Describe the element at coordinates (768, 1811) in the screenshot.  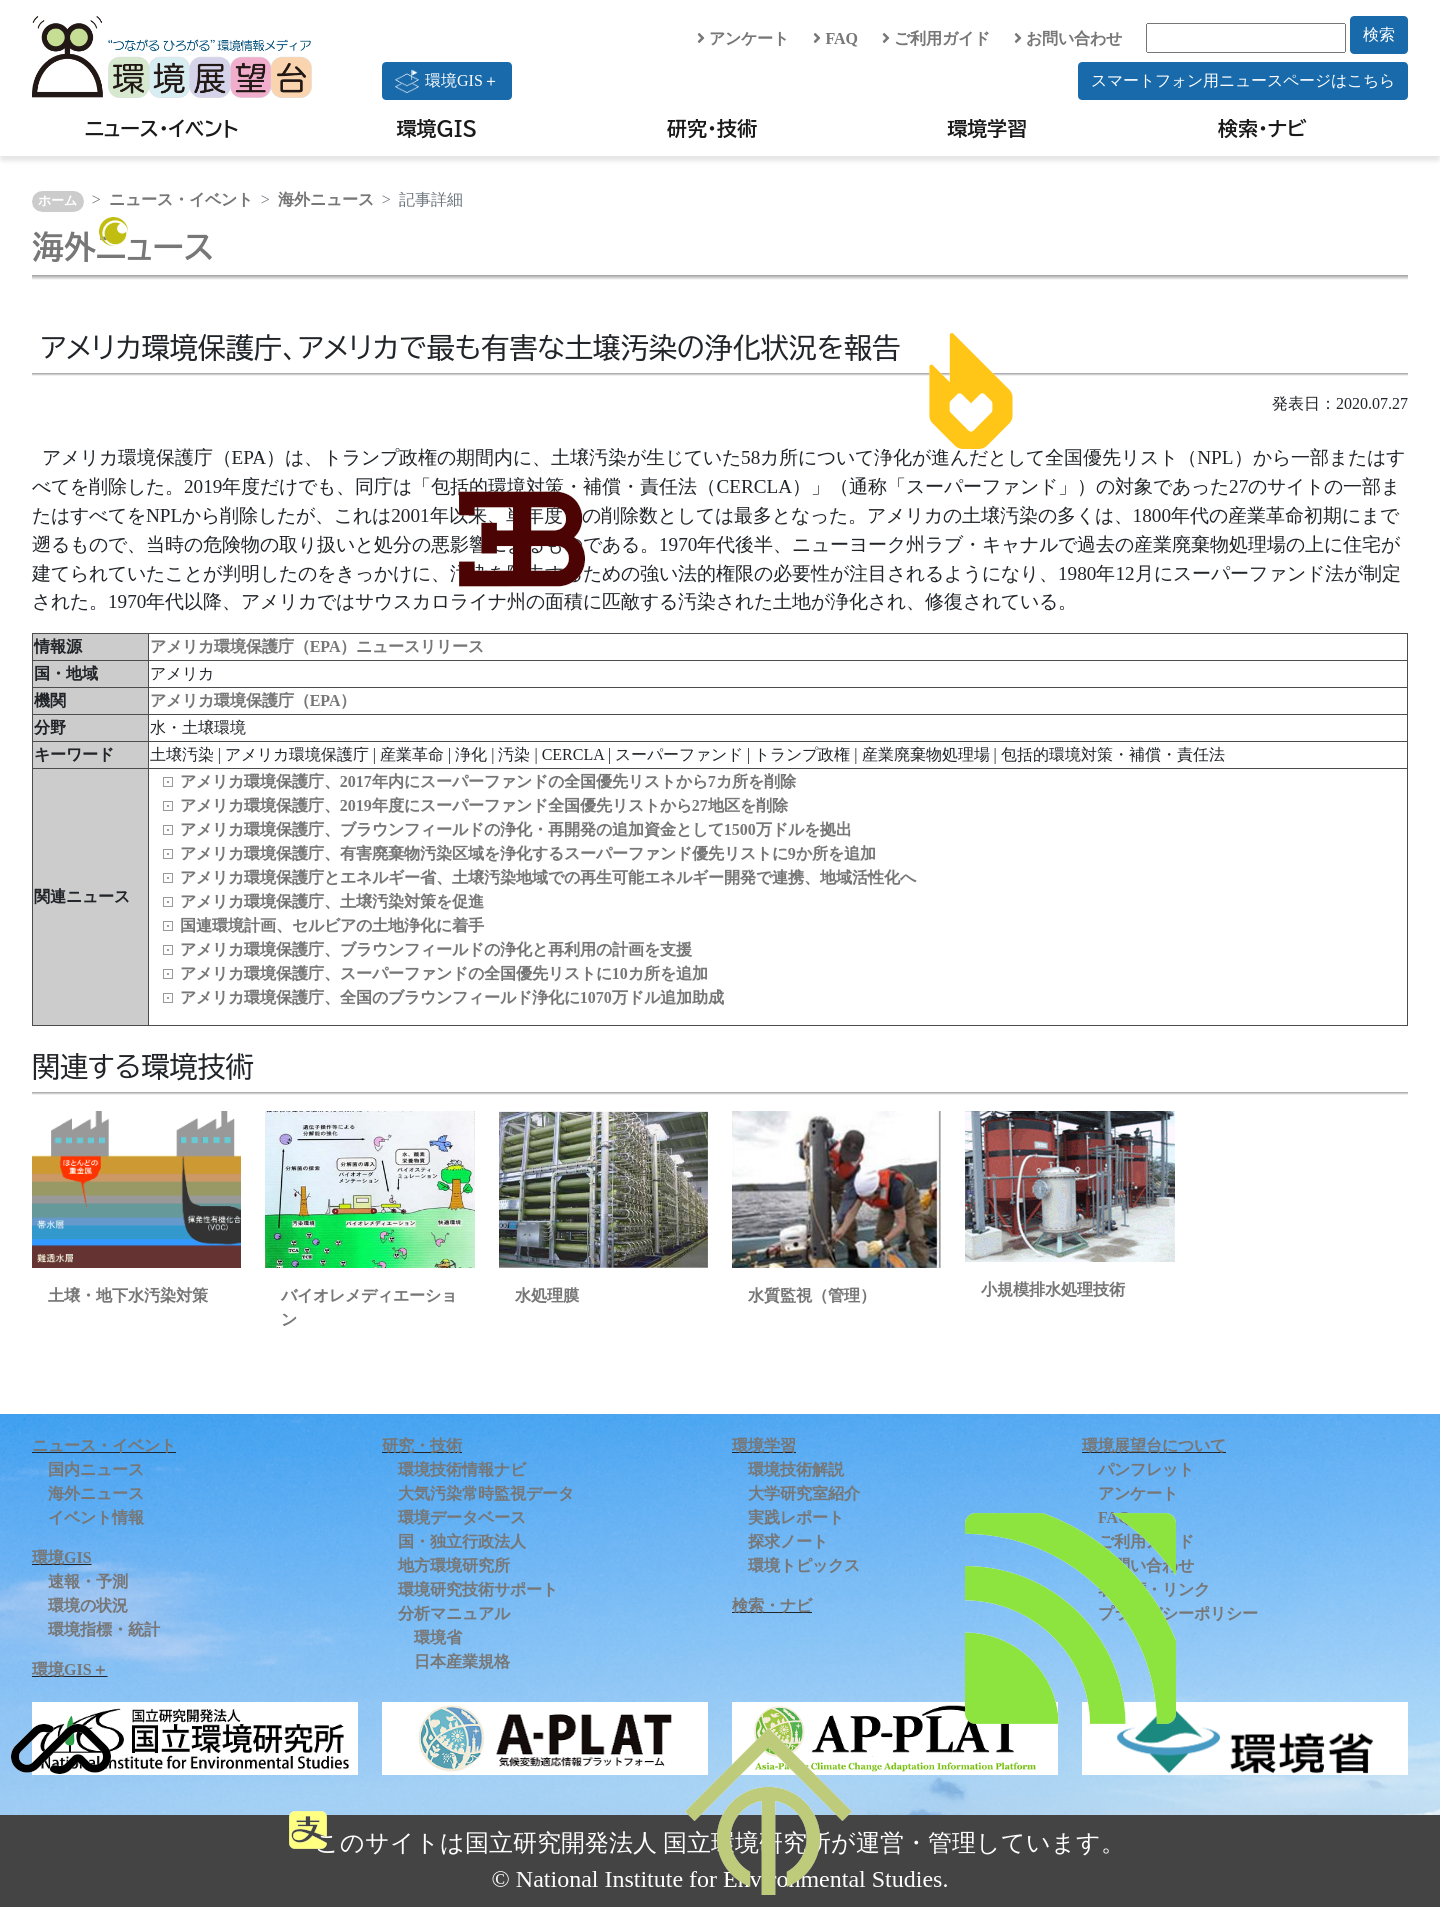
I see `open tasmota smart home firmware settings` at that location.